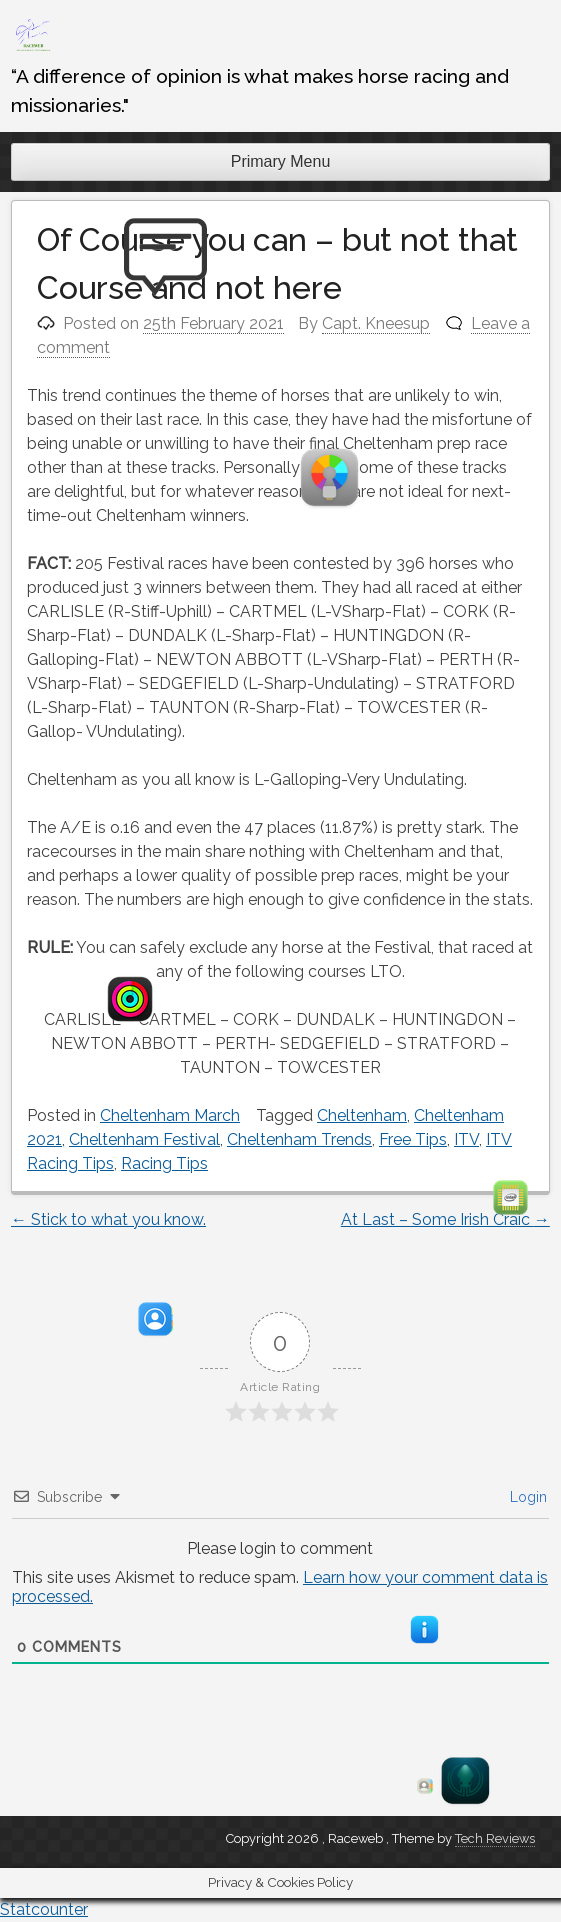  Describe the element at coordinates (465, 1780) in the screenshot. I see `open gitkraken git client` at that location.